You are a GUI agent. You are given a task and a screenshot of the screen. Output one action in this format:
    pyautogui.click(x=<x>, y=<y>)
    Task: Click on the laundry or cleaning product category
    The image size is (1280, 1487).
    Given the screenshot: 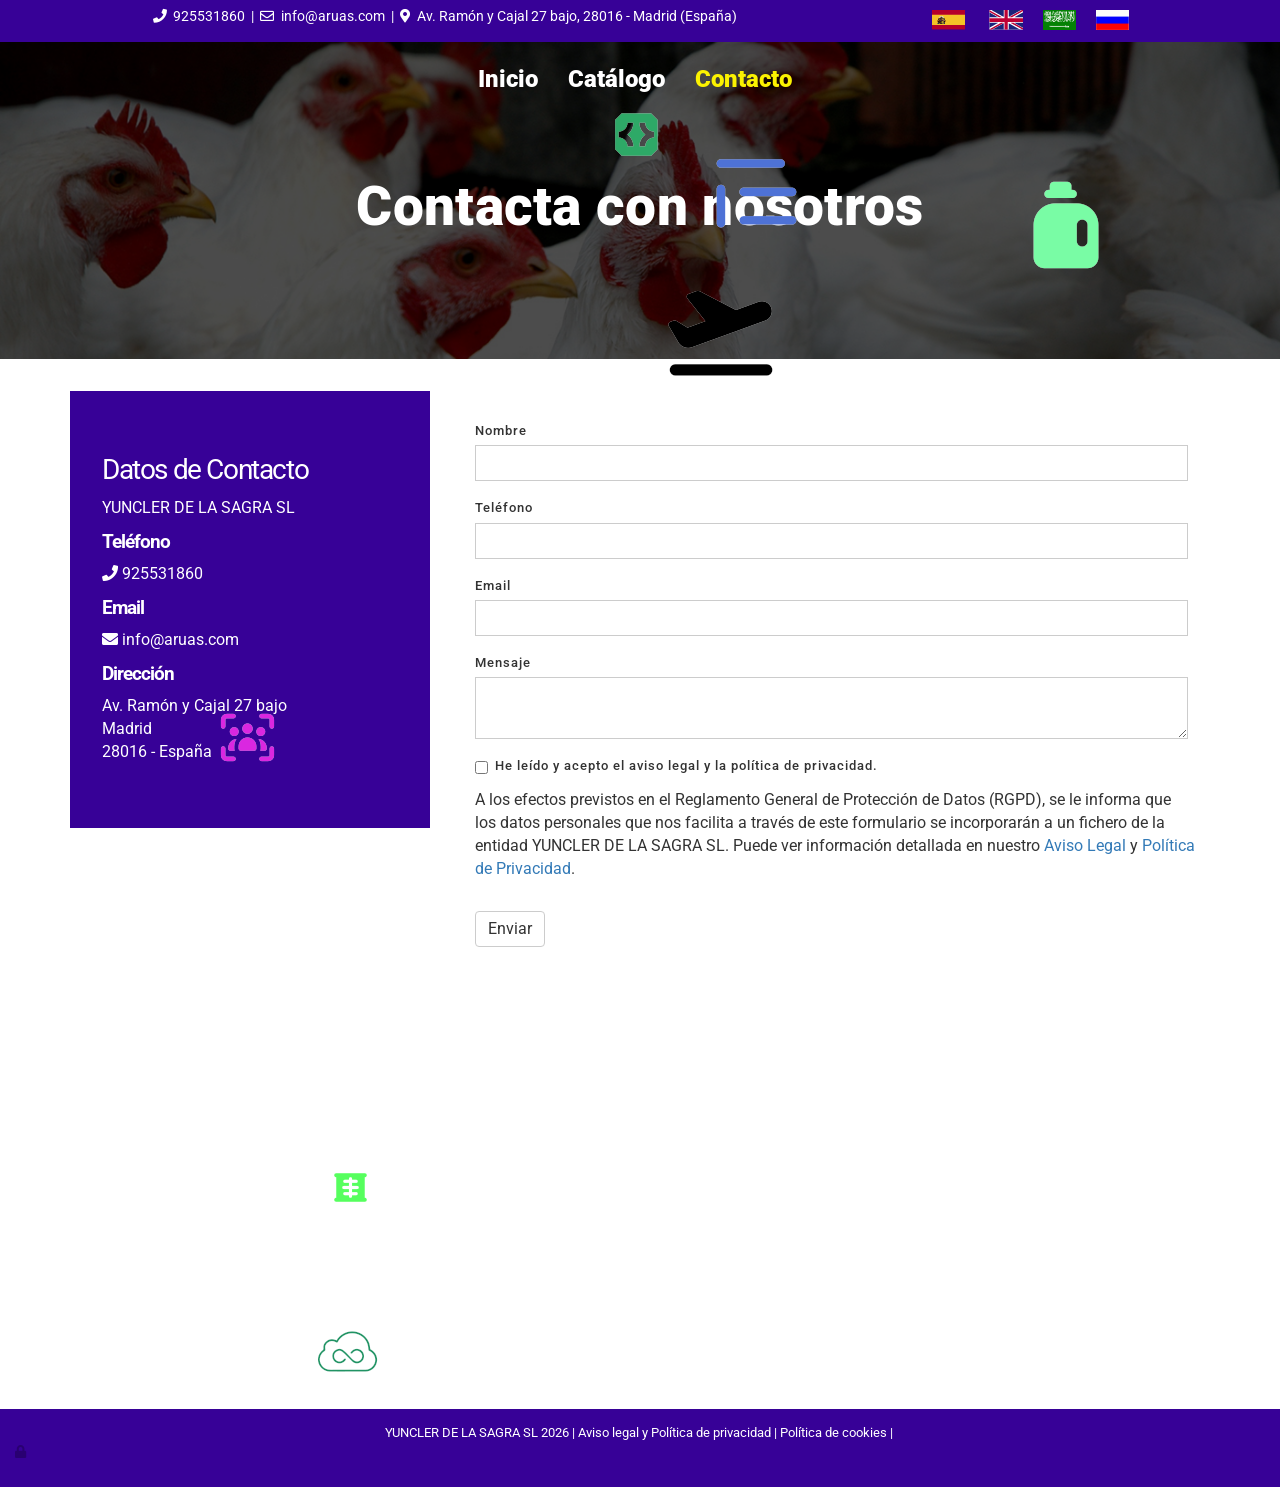 What is the action you would take?
    pyautogui.click(x=1066, y=225)
    